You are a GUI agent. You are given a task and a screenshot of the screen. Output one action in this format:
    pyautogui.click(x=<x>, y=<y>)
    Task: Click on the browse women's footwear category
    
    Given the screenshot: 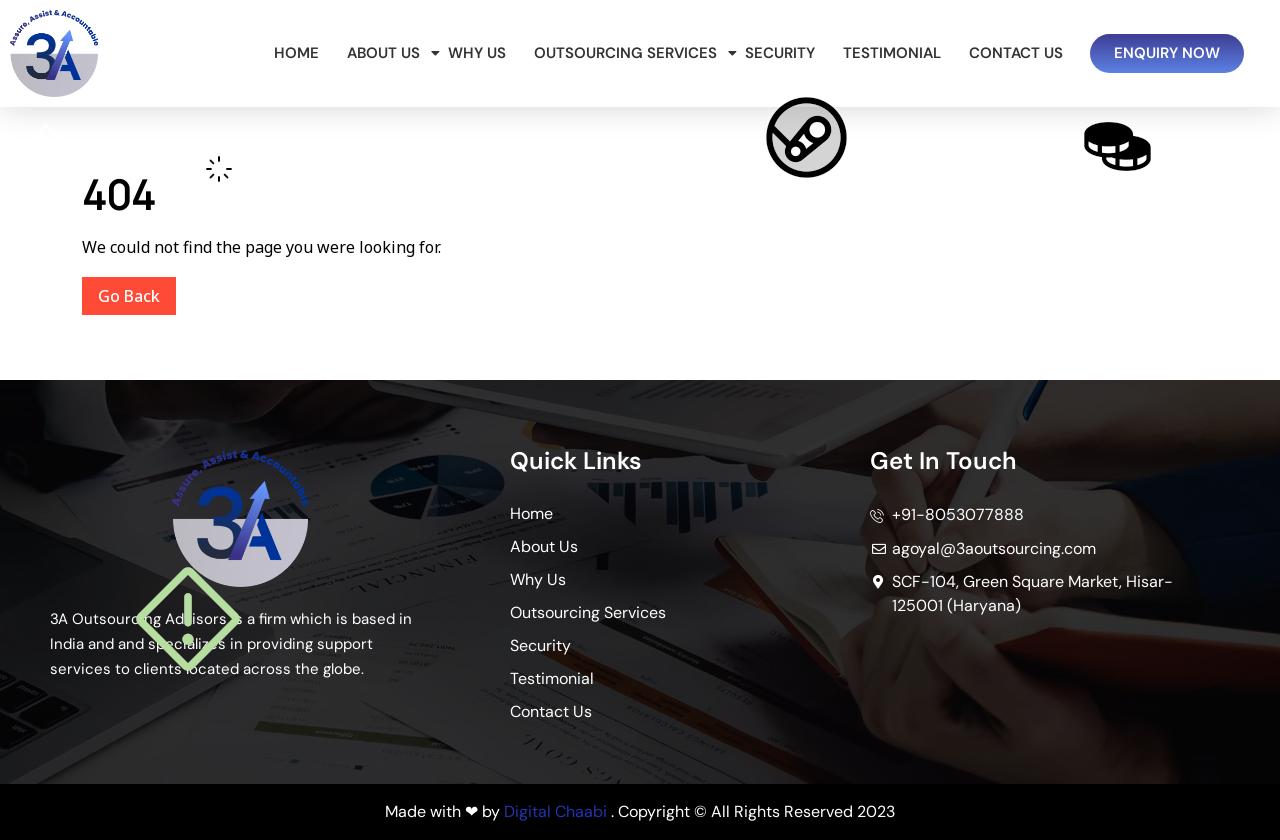 What is the action you would take?
    pyautogui.click(x=57, y=141)
    